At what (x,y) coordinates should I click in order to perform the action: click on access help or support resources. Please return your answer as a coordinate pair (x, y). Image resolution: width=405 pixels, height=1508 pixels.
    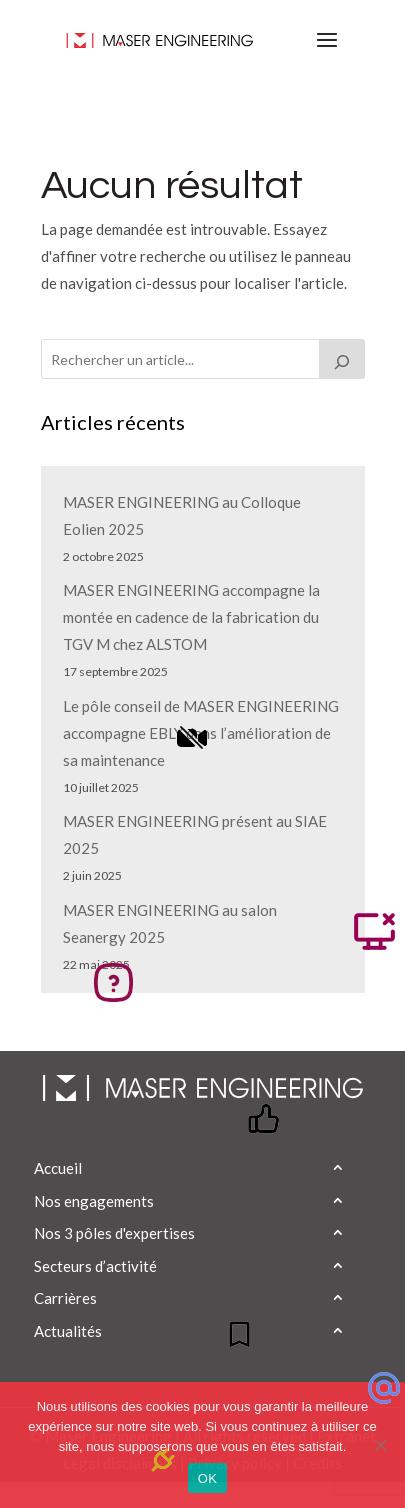
    Looking at the image, I should click on (113, 982).